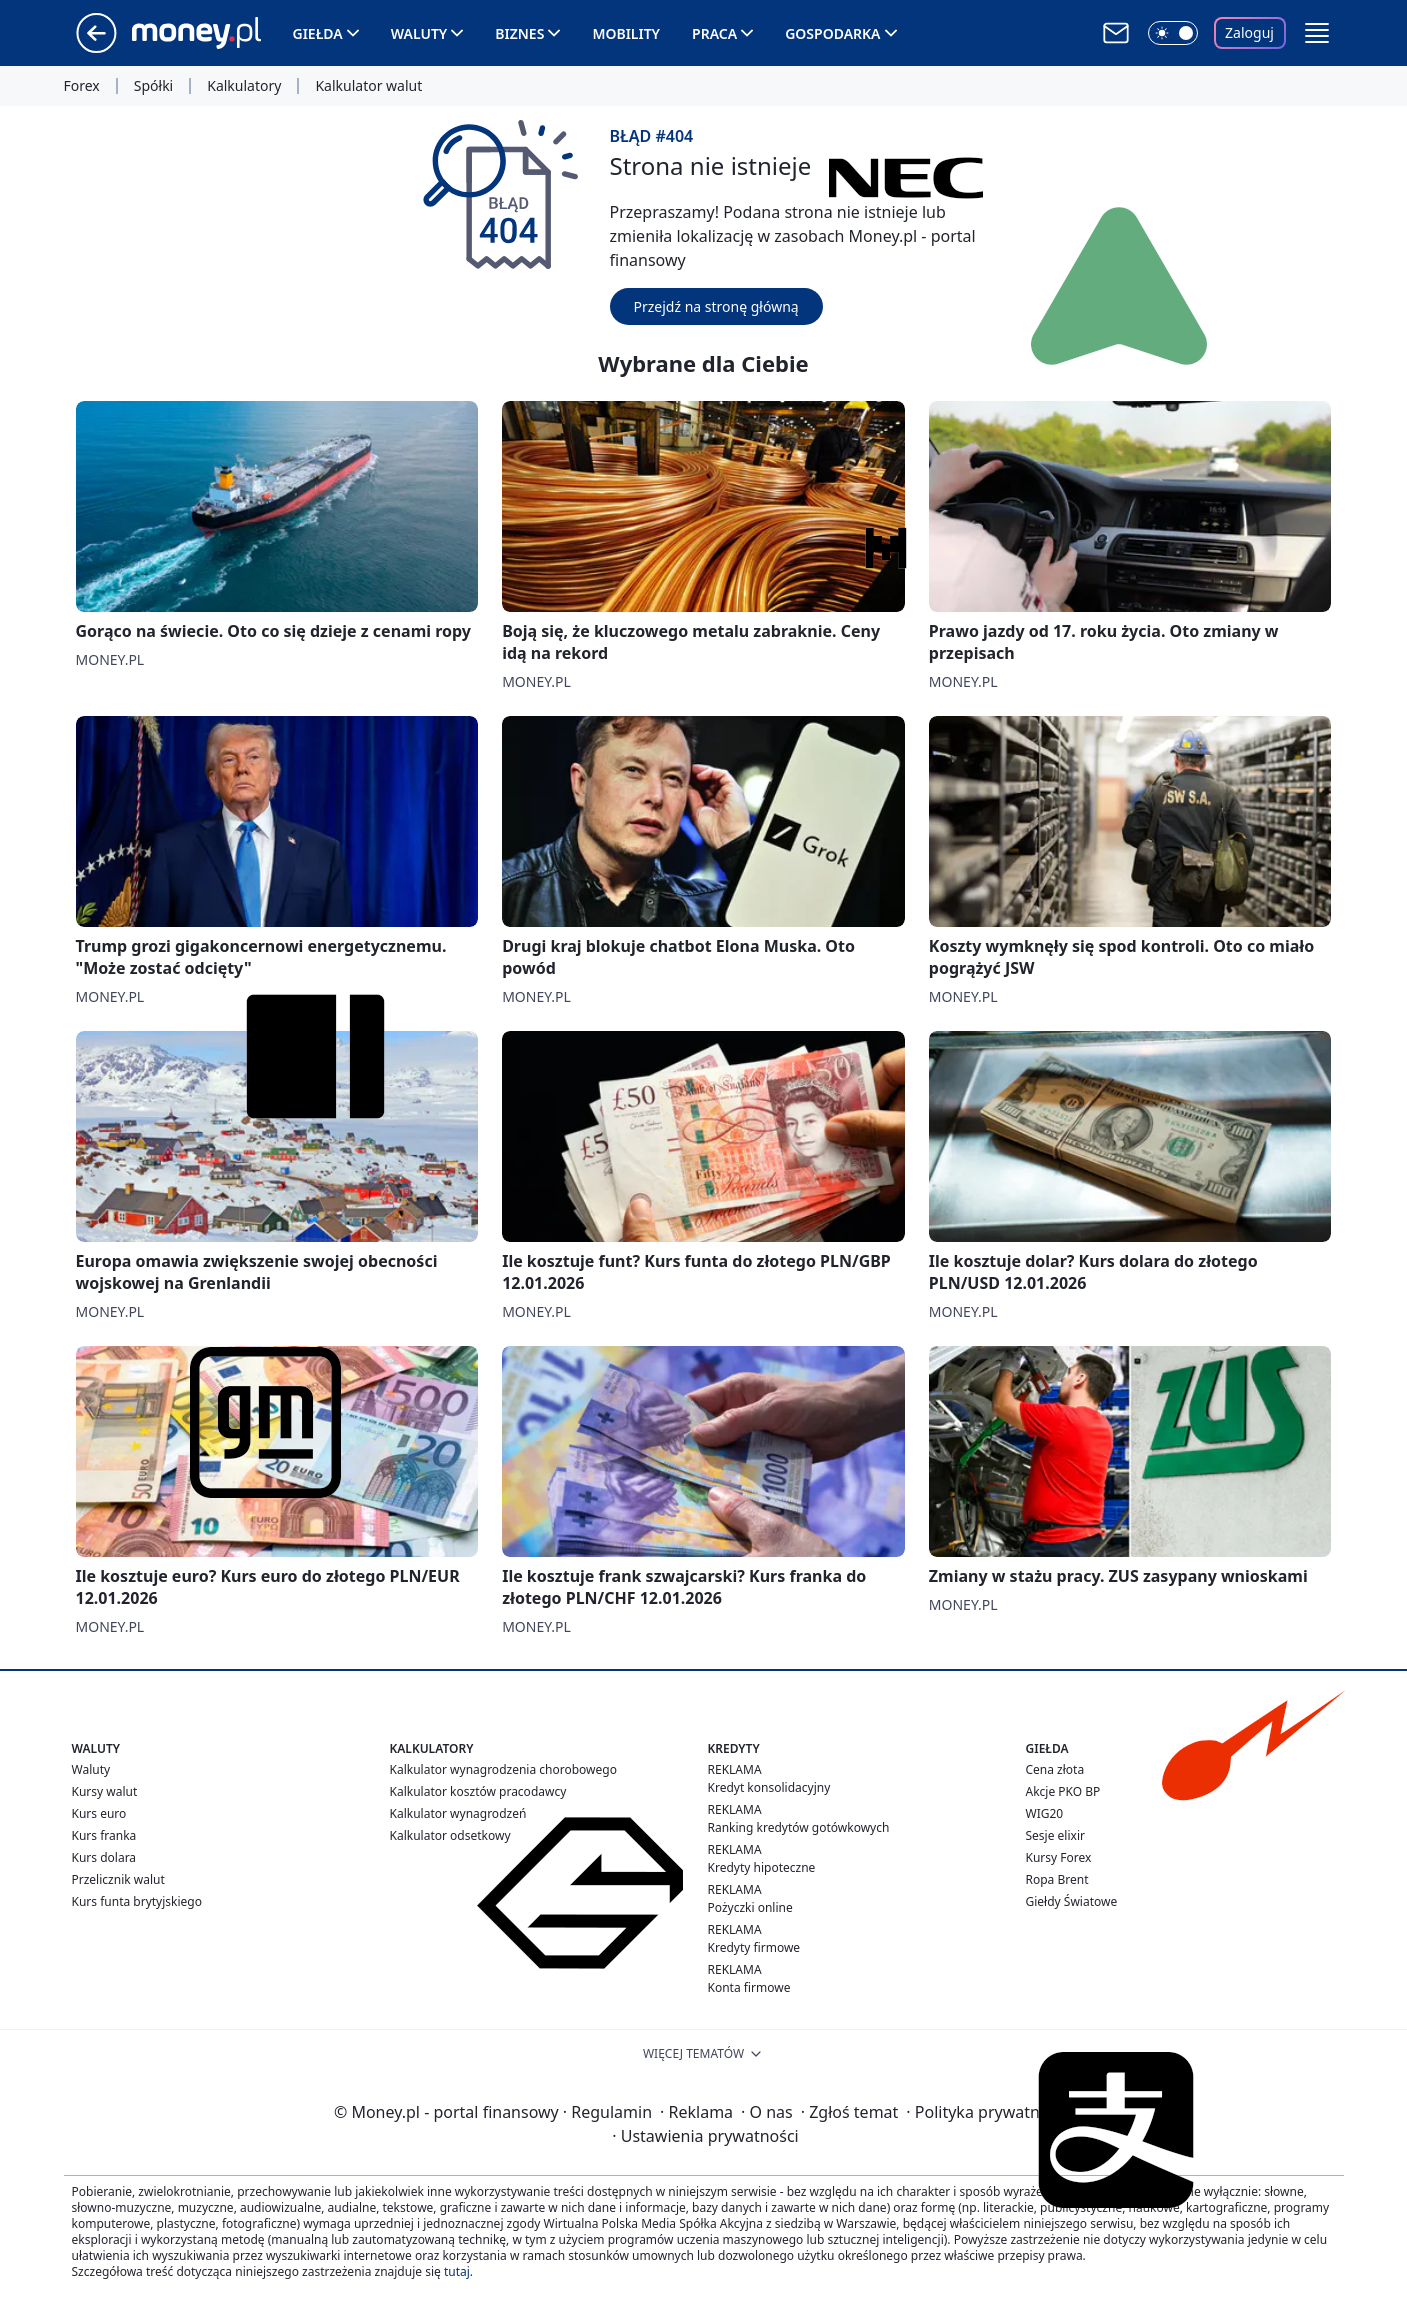  What do you see at coordinates (886, 548) in the screenshot?
I see `open mixtral AI model settings` at bounding box center [886, 548].